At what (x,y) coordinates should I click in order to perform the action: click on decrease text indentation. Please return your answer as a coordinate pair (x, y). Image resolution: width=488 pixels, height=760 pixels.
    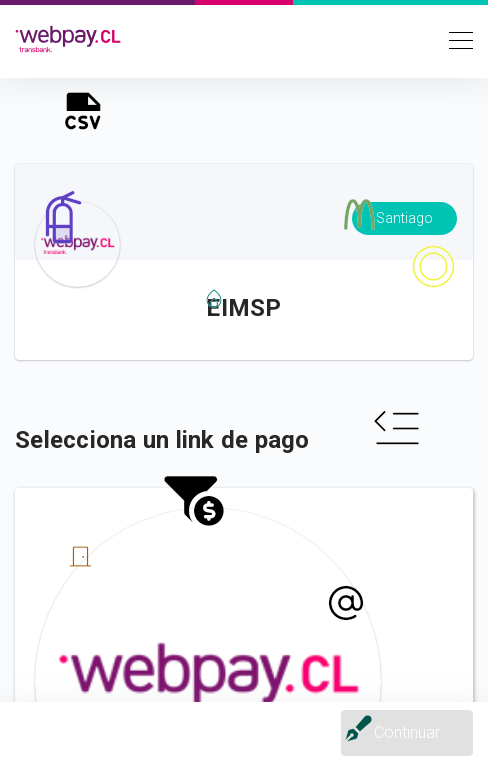
    Looking at the image, I should click on (397, 428).